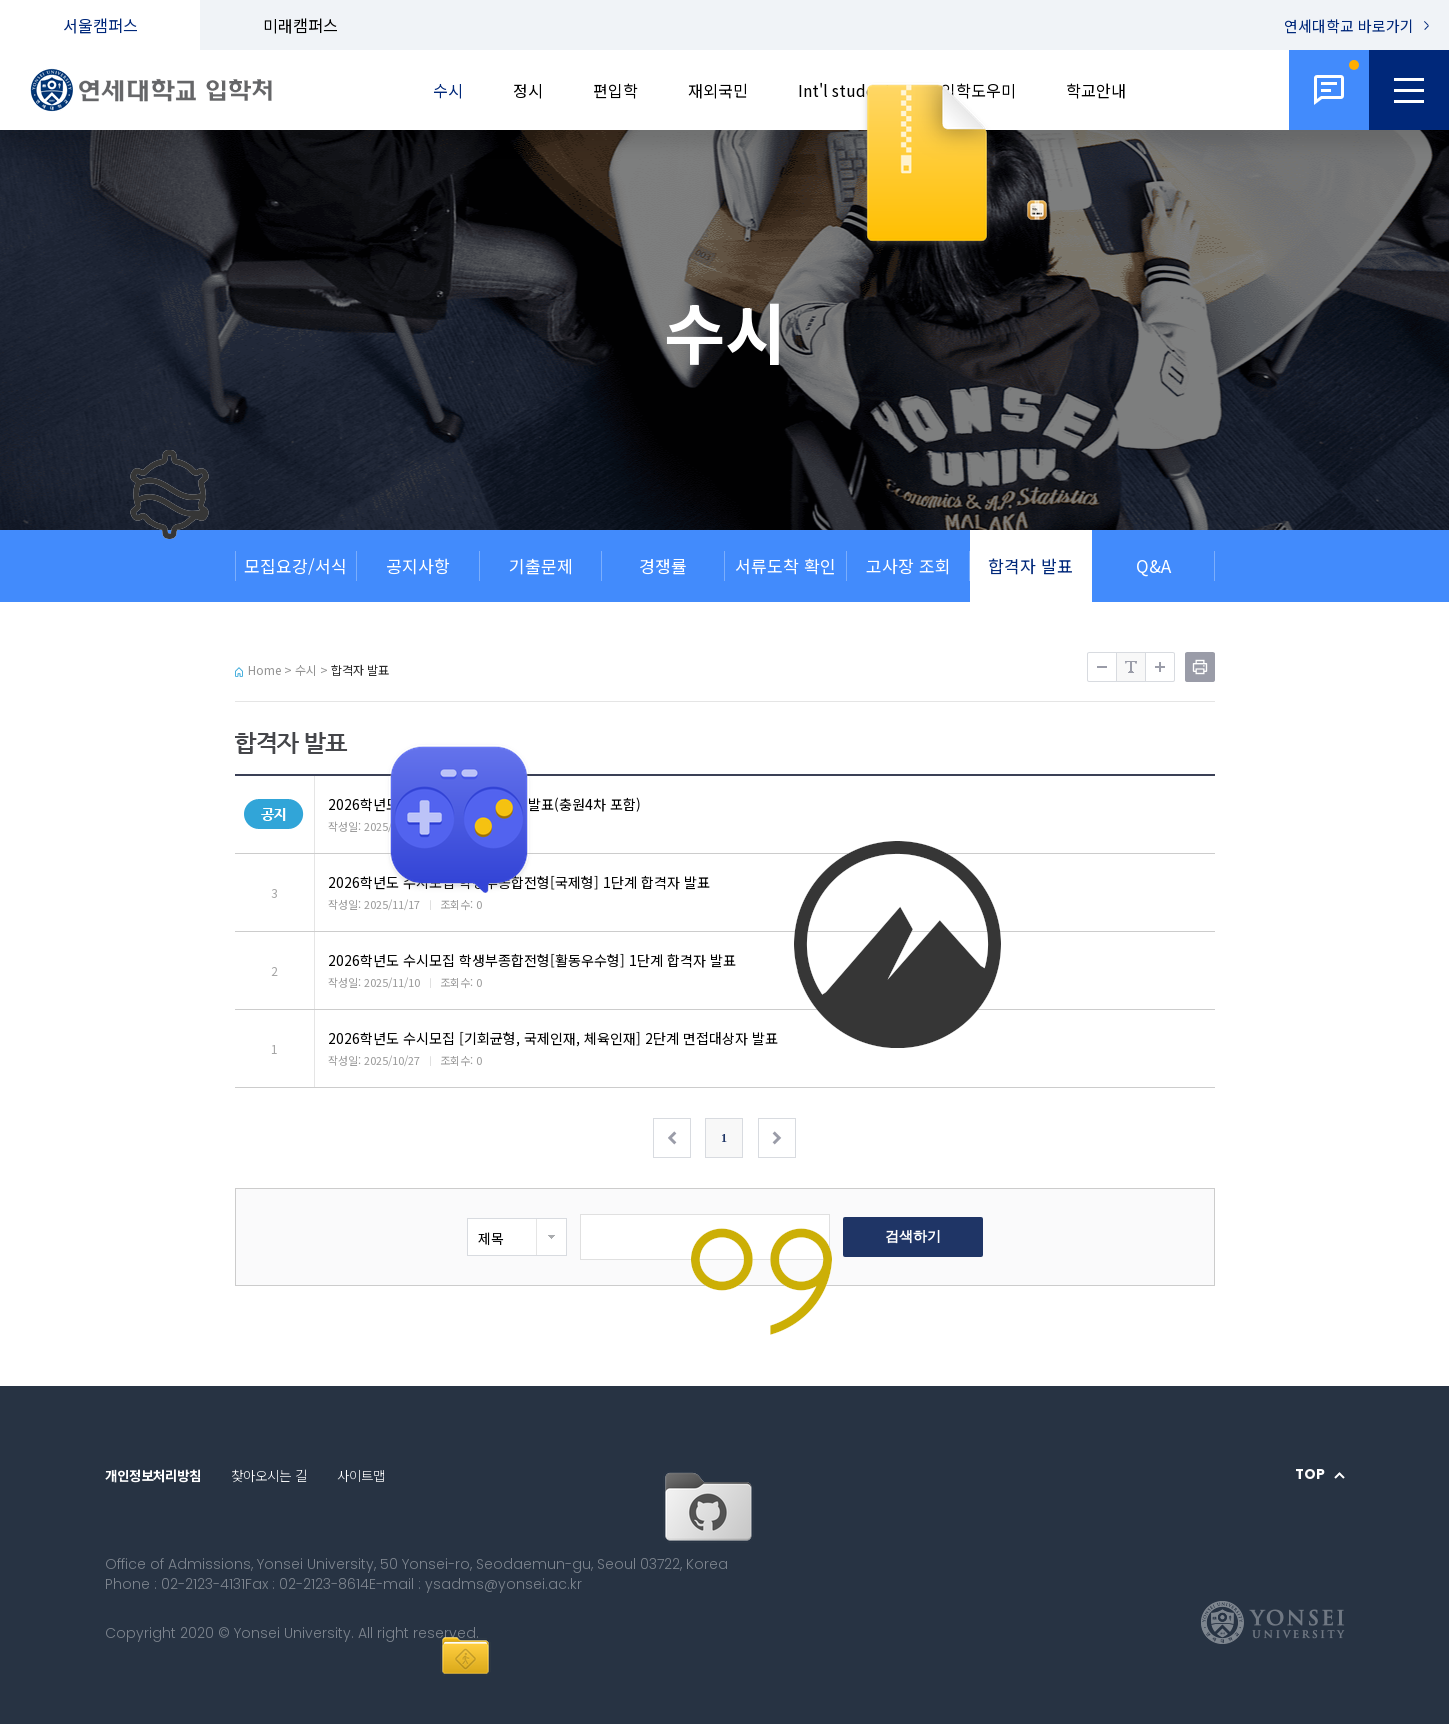  Describe the element at coordinates (761, 1281) in the screenshot. I see `indicates punctuation input mode is active in fcitx` at that location.